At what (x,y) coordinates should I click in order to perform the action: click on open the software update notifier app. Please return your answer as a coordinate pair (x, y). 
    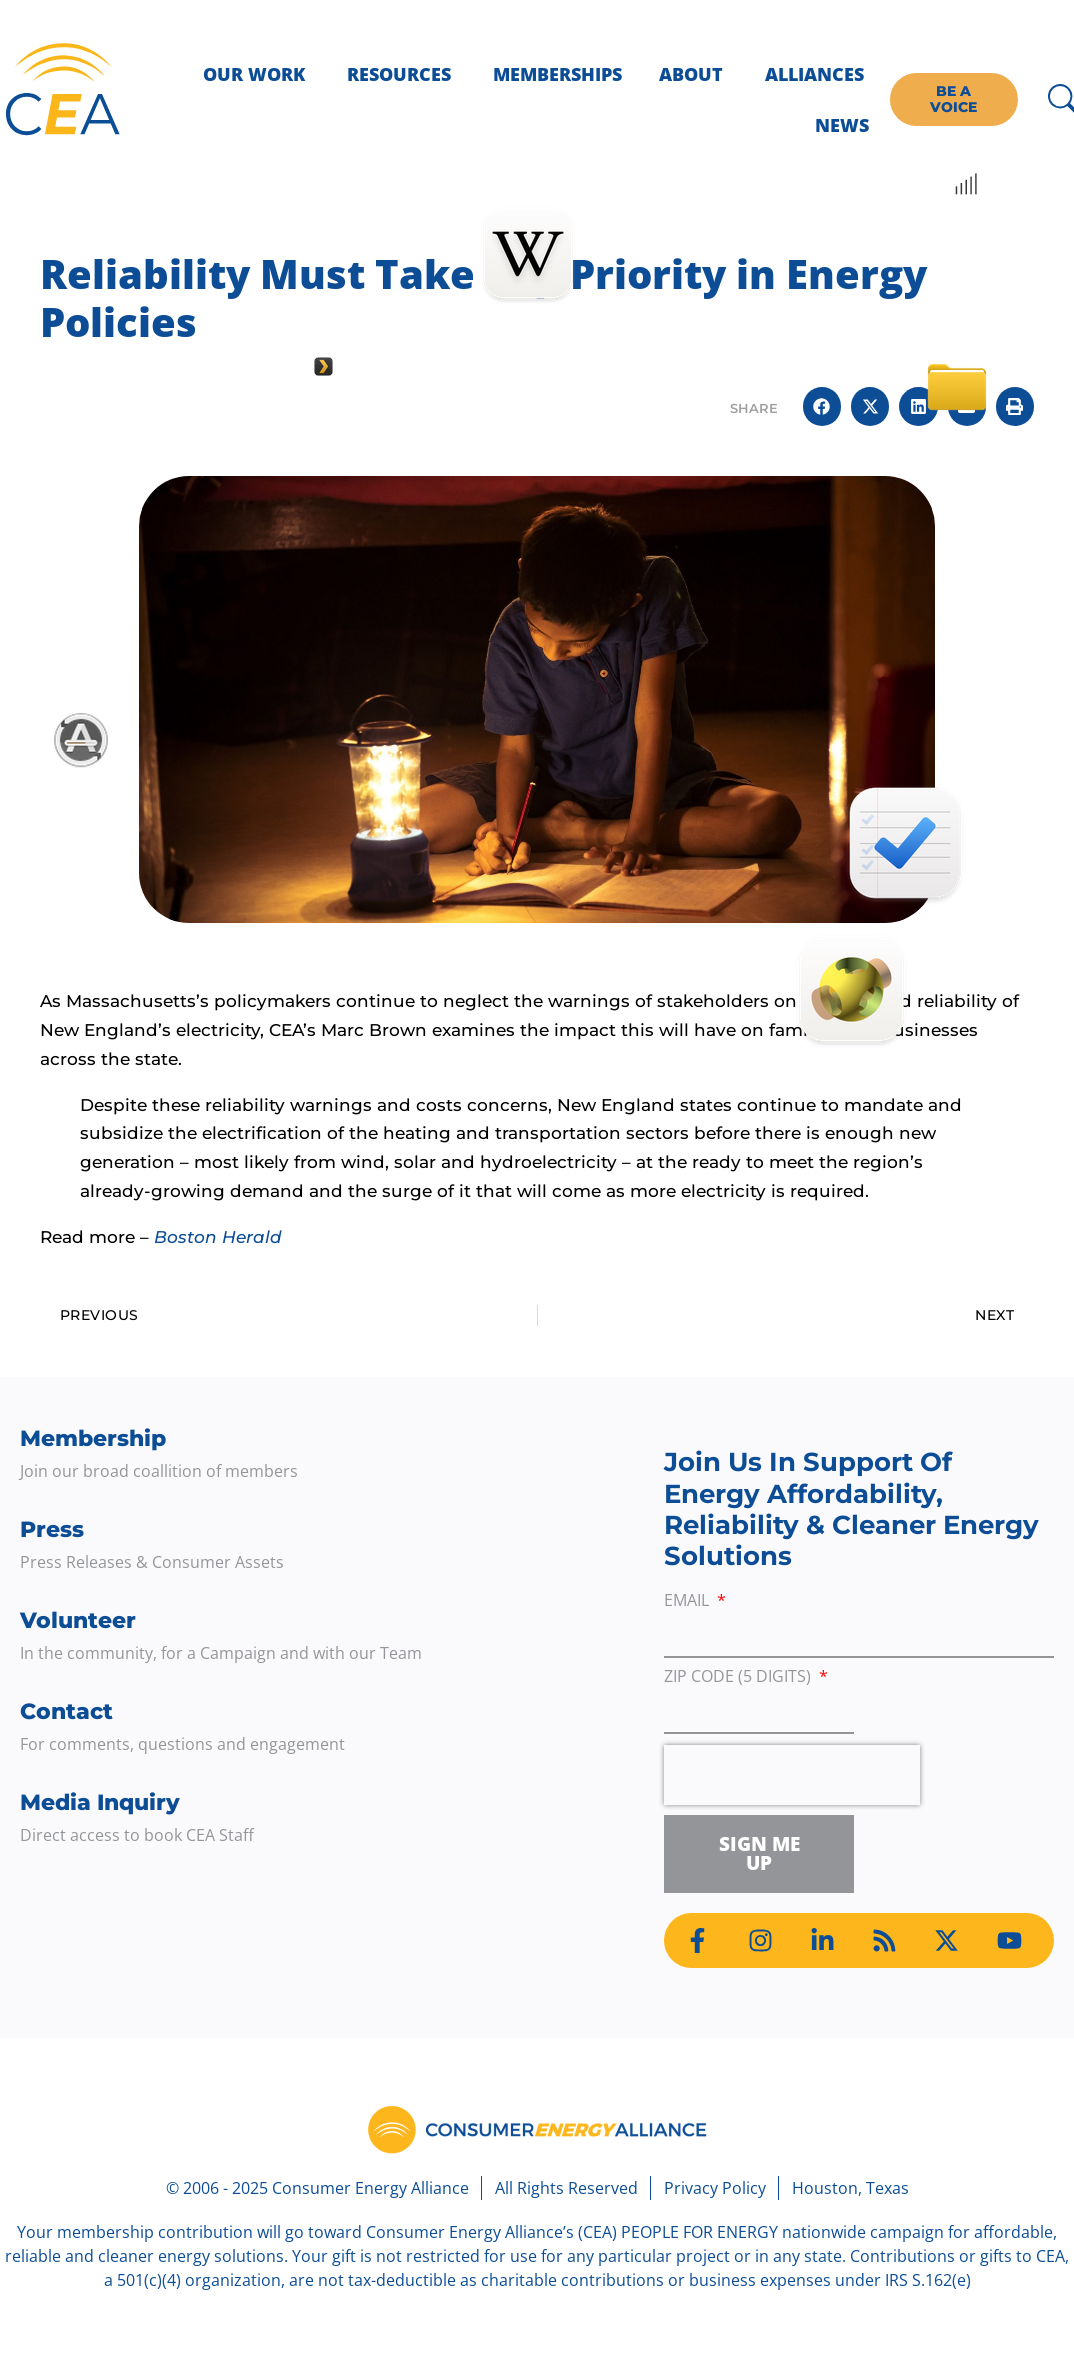
    Looking at the image, I should click on (81, 740).